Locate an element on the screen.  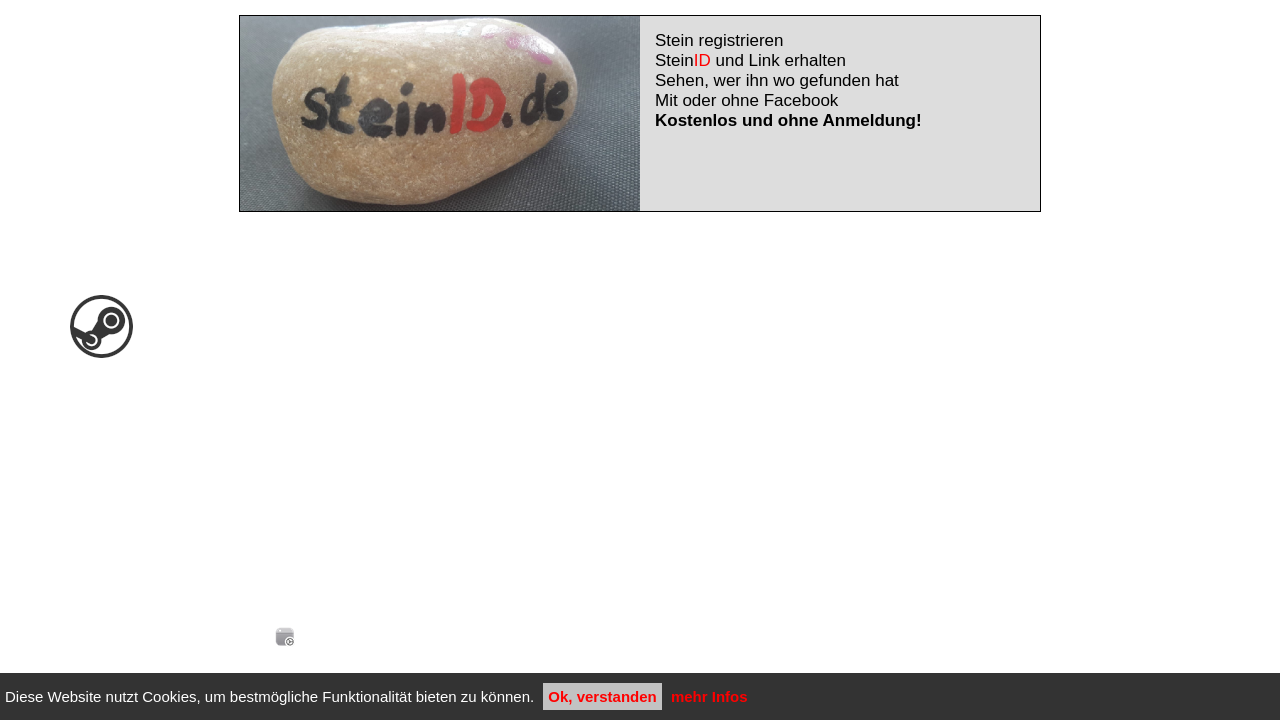
configure window behavior settings is located at coordinates (285, 637).